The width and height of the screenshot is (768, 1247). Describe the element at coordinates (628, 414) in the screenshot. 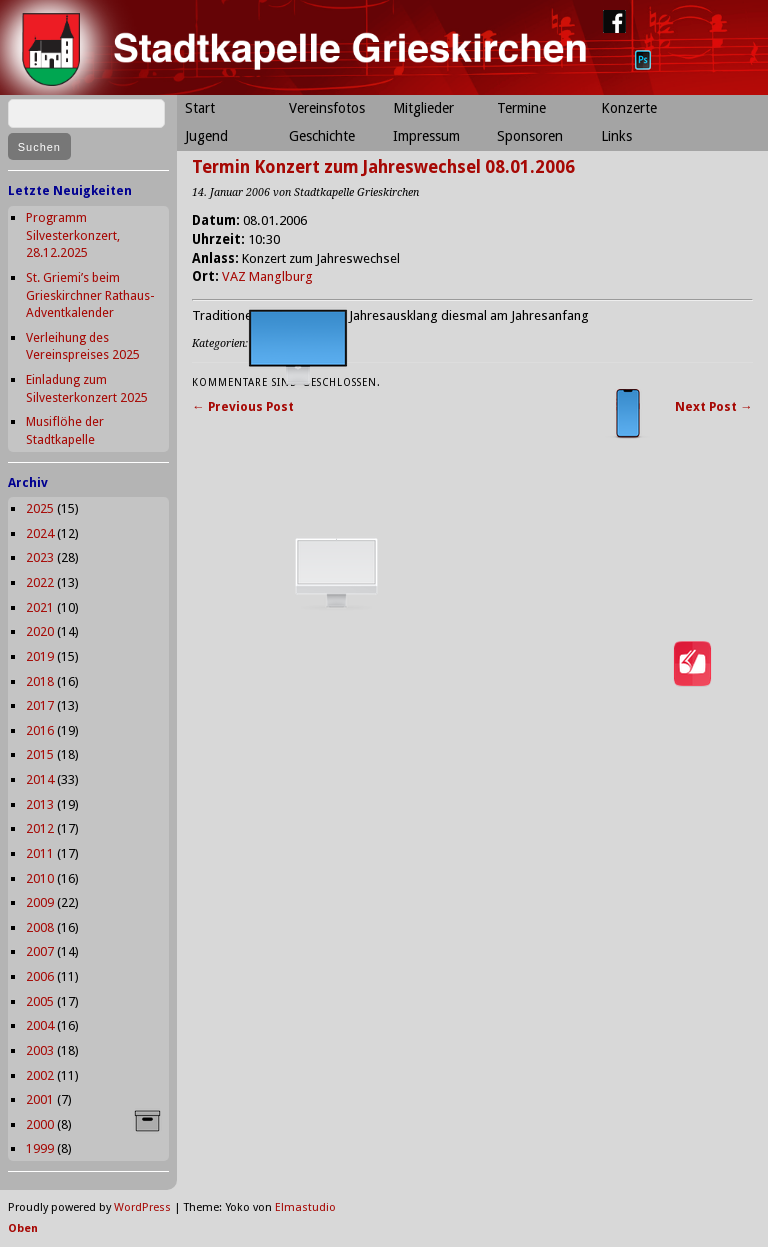

I see `iPhone 13 device in red color` at that location.